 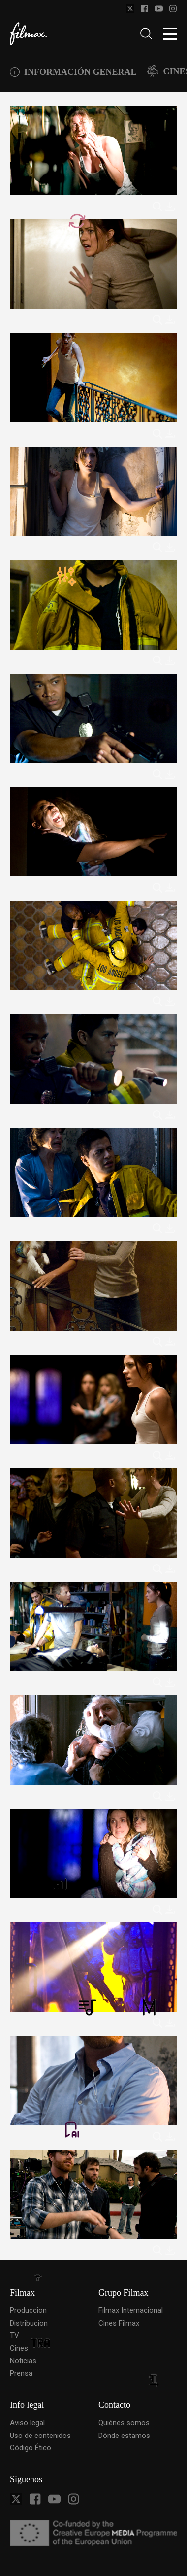 I want to click on access AI-powered bookmarks, so click(x=71, y=2129).